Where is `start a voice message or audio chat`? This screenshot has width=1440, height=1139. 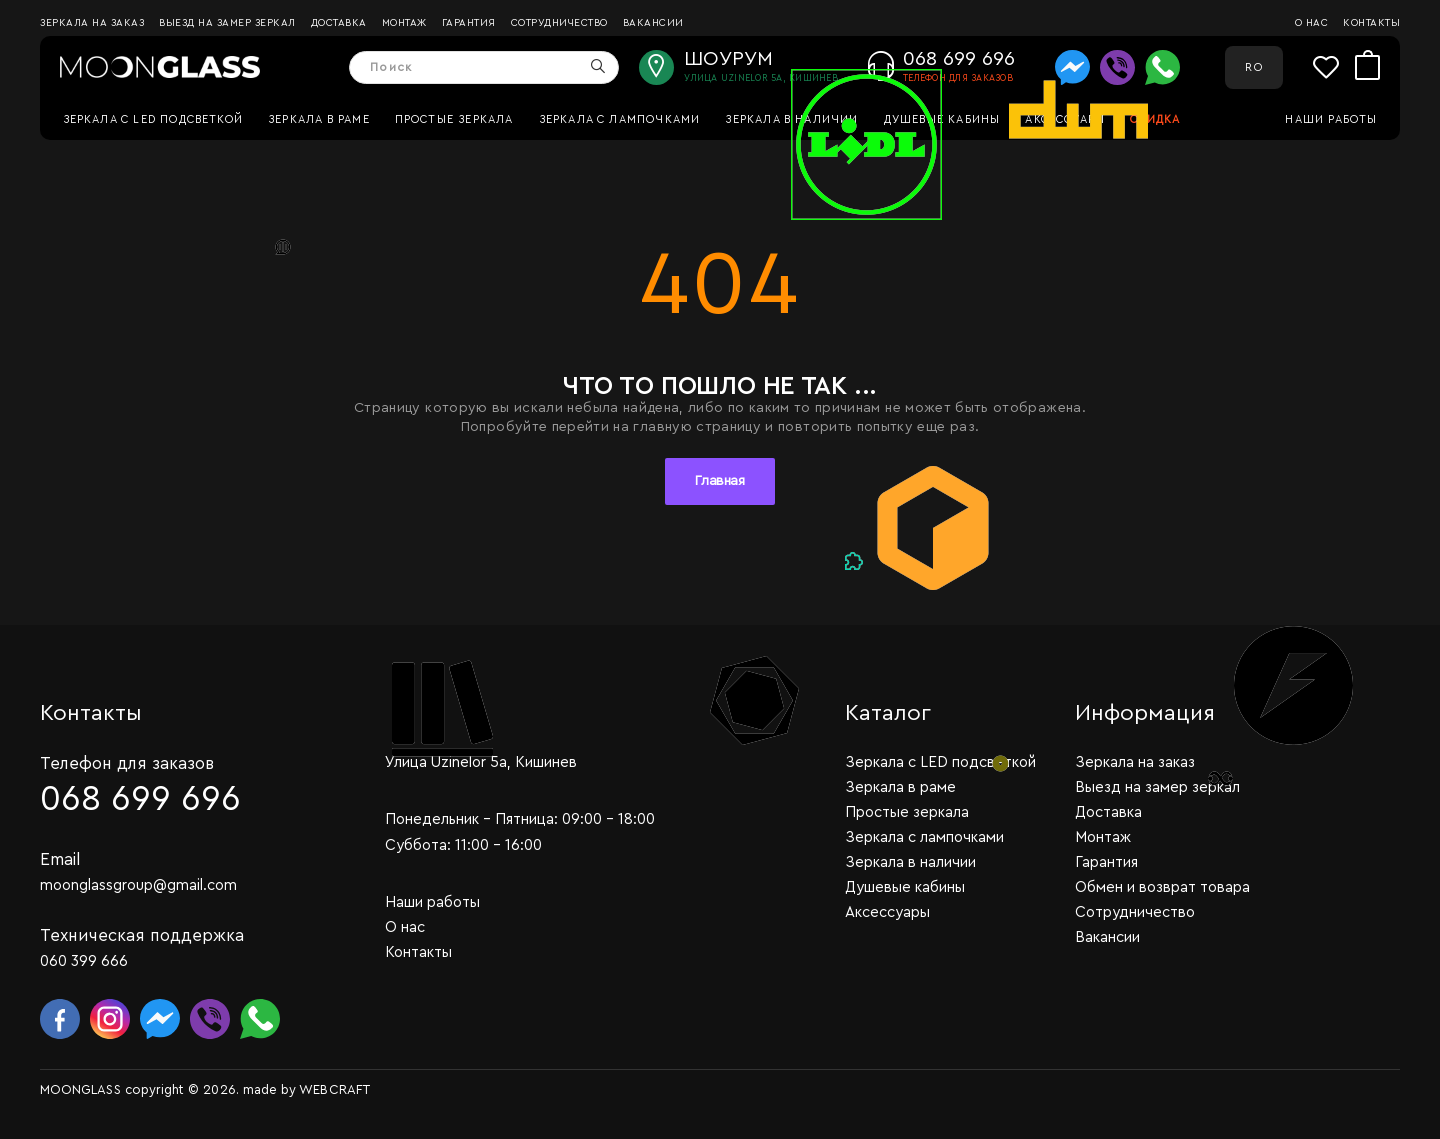 start a voice message or audio chat is located at coordinates (283, 247).